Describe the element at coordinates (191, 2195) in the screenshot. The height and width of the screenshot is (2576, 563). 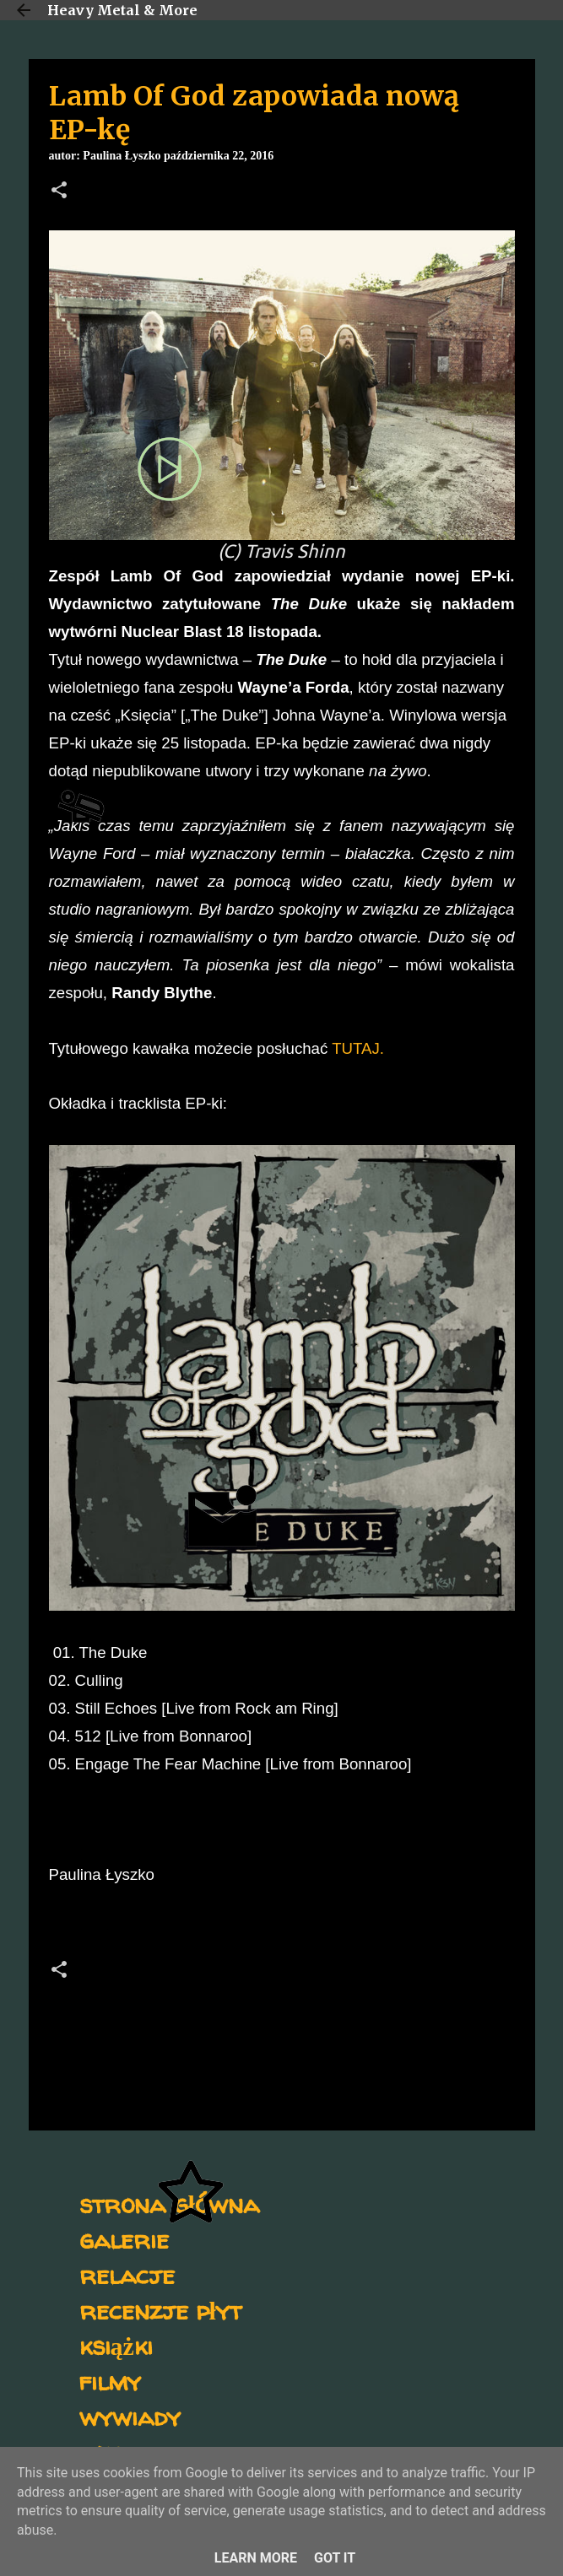
I see `add item to favorites` at that location.